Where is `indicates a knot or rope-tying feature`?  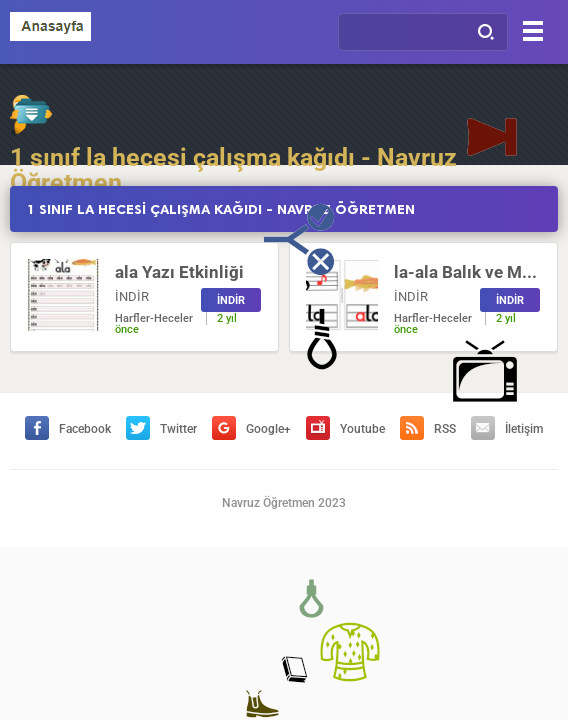 indicates a knot or rope-tying feature is located at coordinates (322, 339).